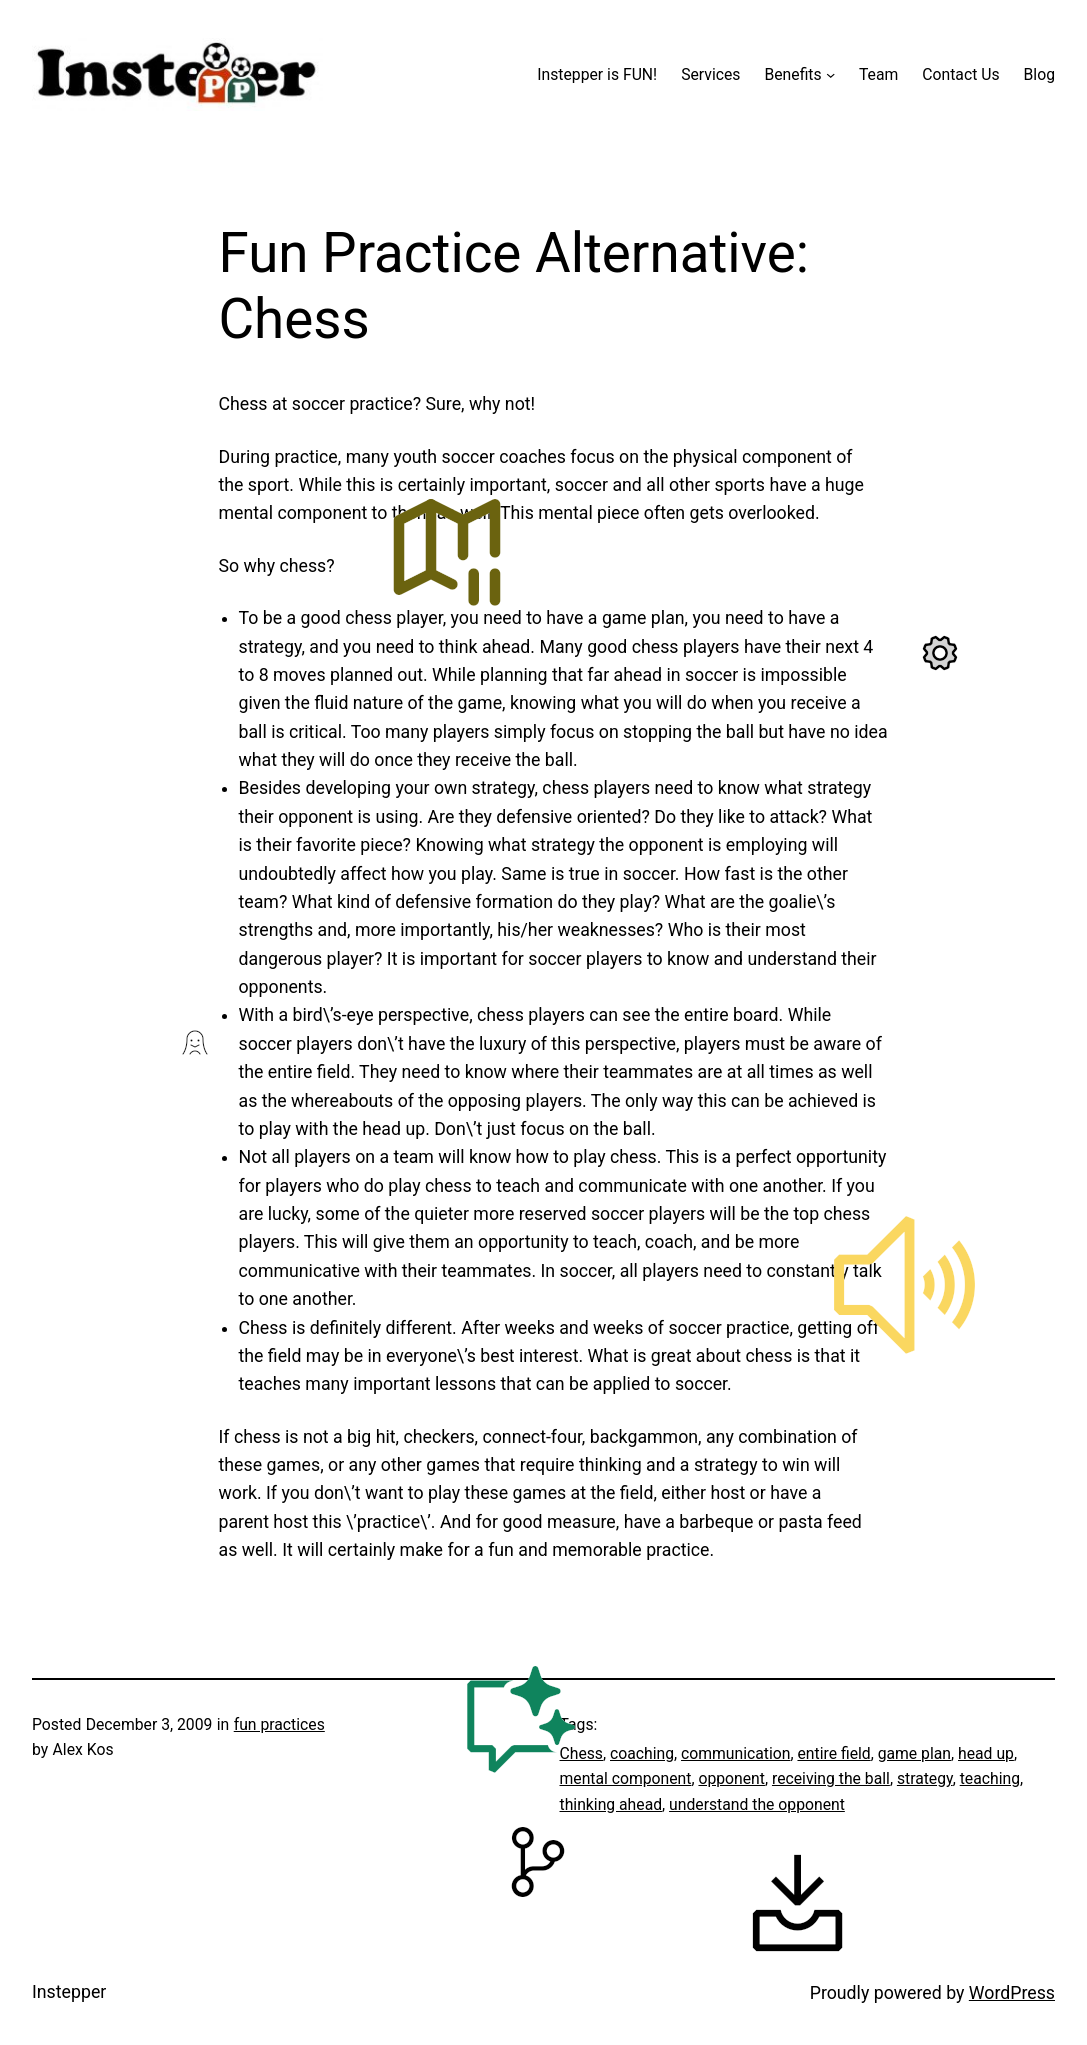 The image size is (1087, 2045). What do you see at coordinates (904, 1286) in the screenshot?
I see `unmute audio or restore sound` at bounding box center [904, 1286].